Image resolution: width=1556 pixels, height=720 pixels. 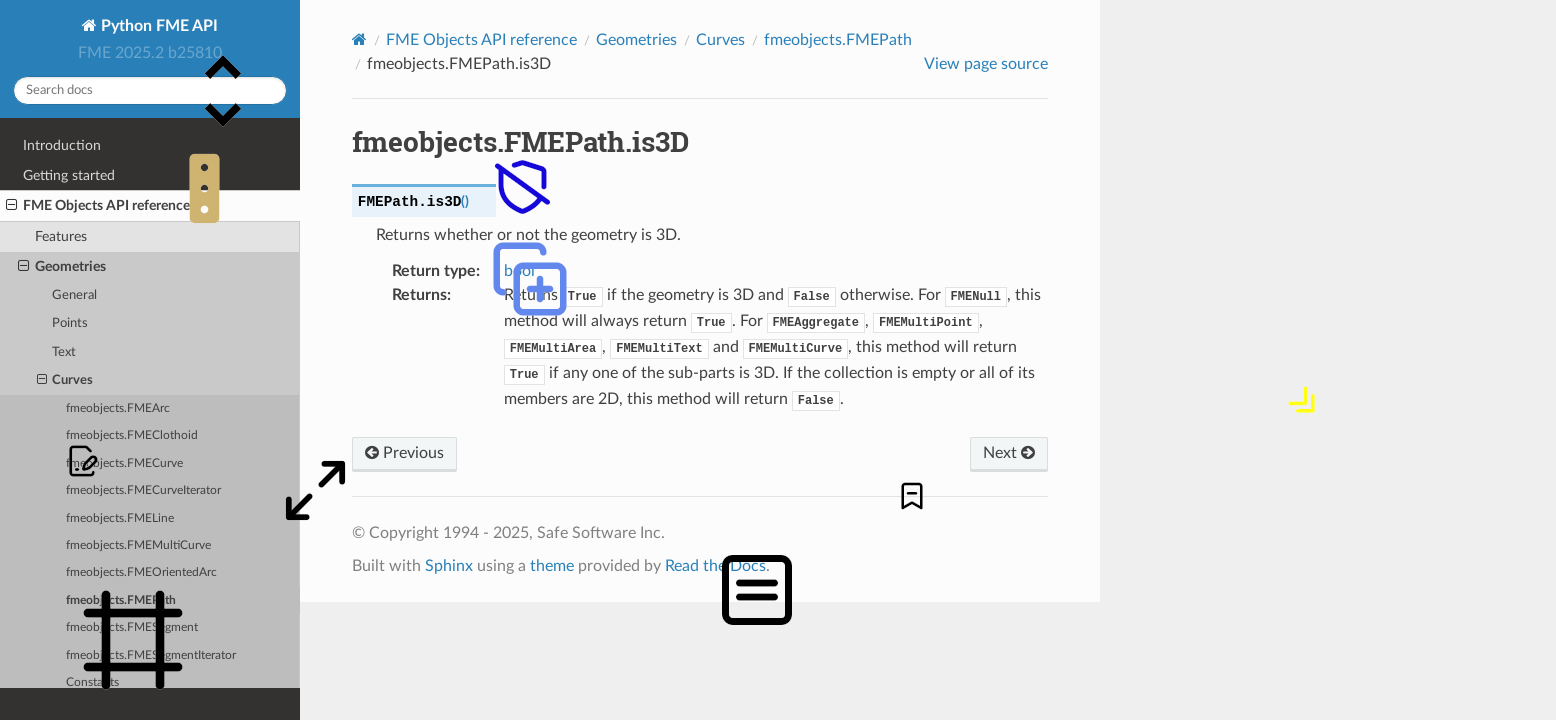 What do you see at coordinates (82, 461) in the screenshot?
I see `edit document` at bounding box center [82, 461].